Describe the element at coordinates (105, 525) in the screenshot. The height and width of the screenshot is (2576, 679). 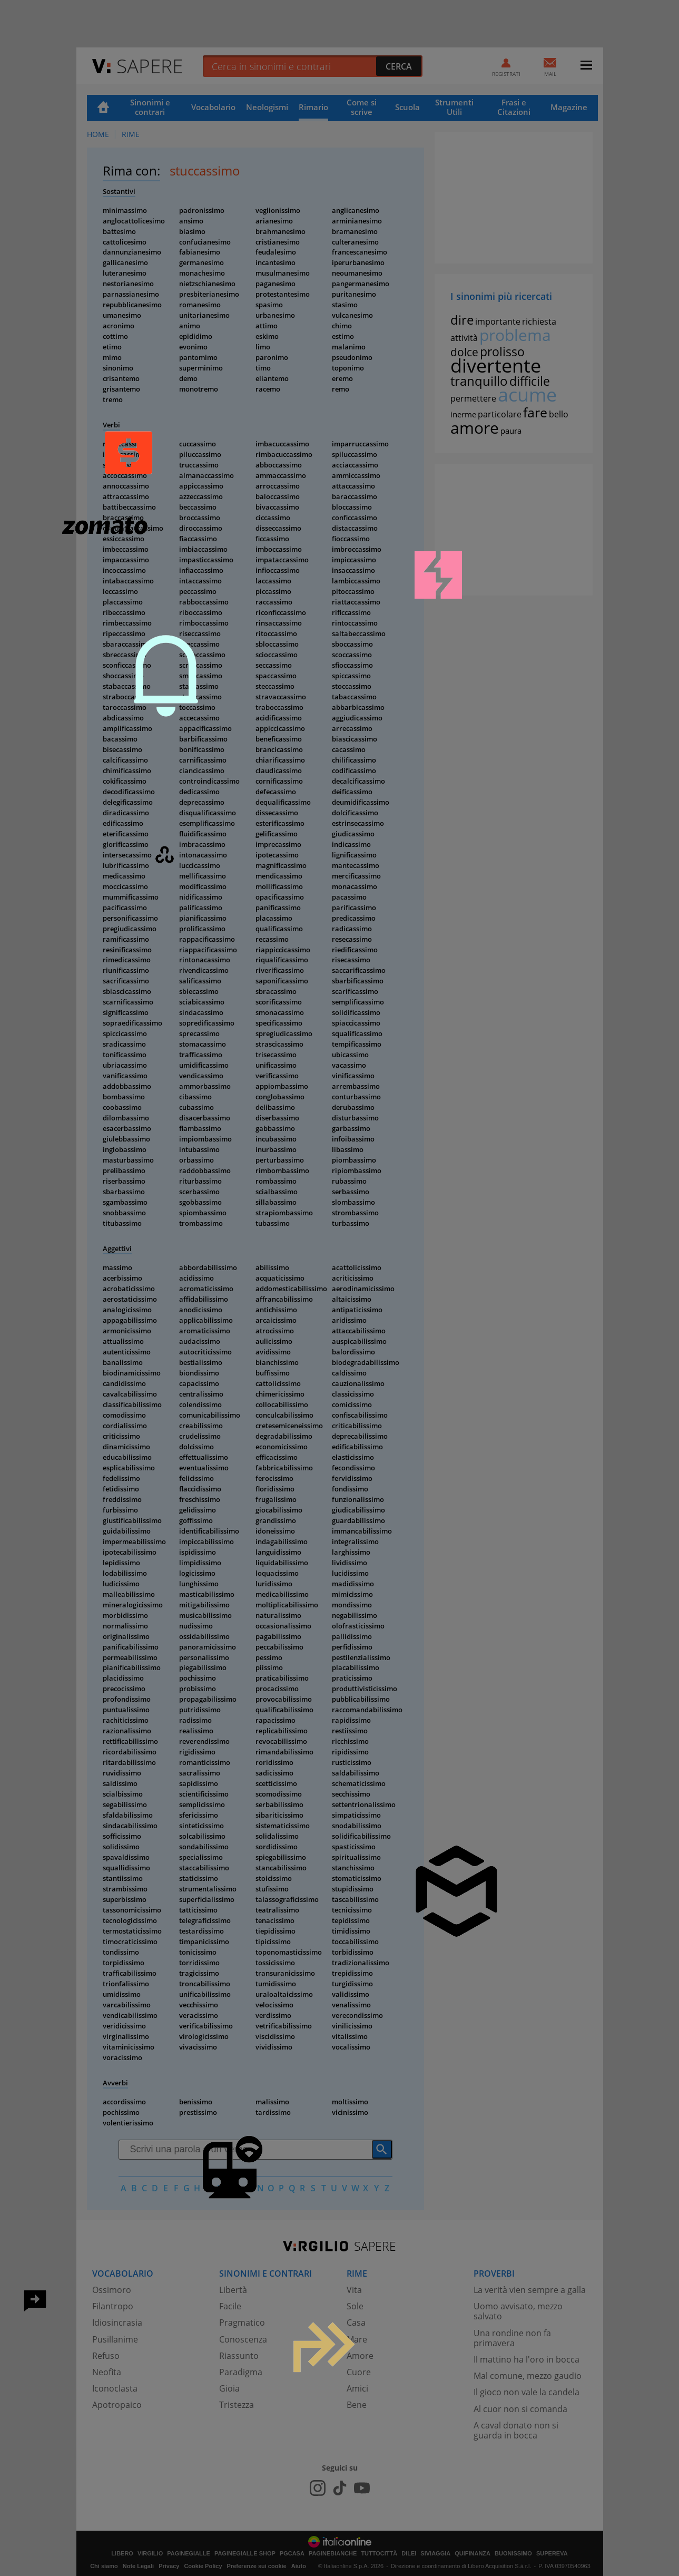
I see `open the Zomato app for food delivery and restaurant discovery` at that location.